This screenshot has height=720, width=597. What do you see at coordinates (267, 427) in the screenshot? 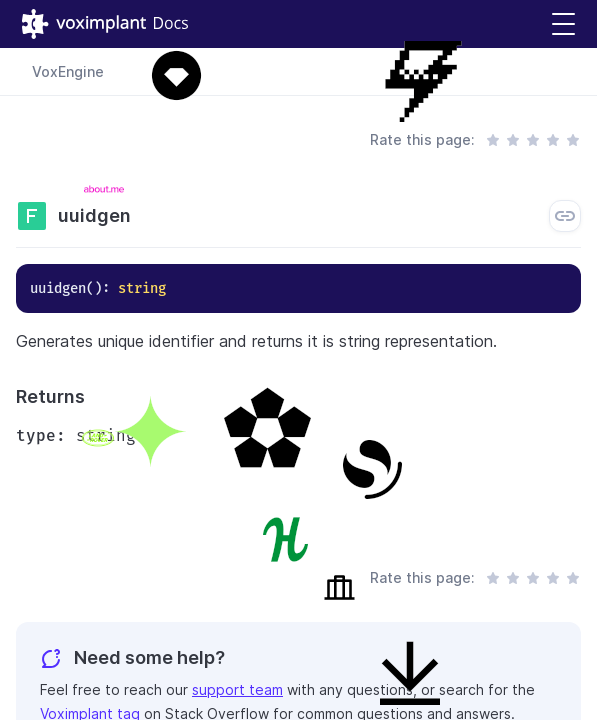
I see `rootssage app or service logo` at bounding box center [267, 427].